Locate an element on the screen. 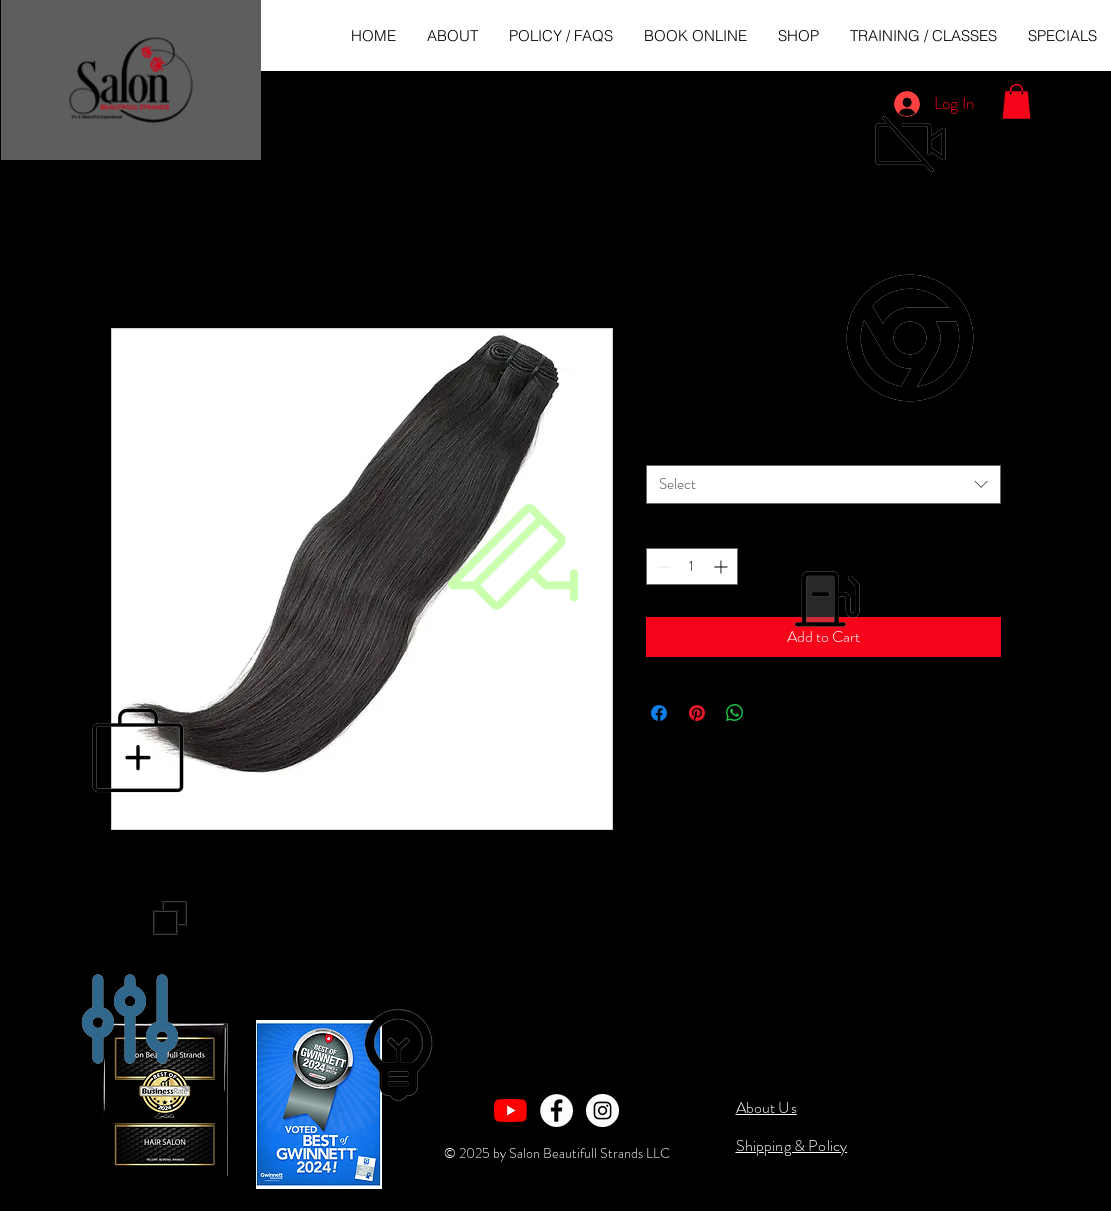 This screenshot has width=1111, height=1211. turn off camera or disable video is located at coordinates (908, 144).